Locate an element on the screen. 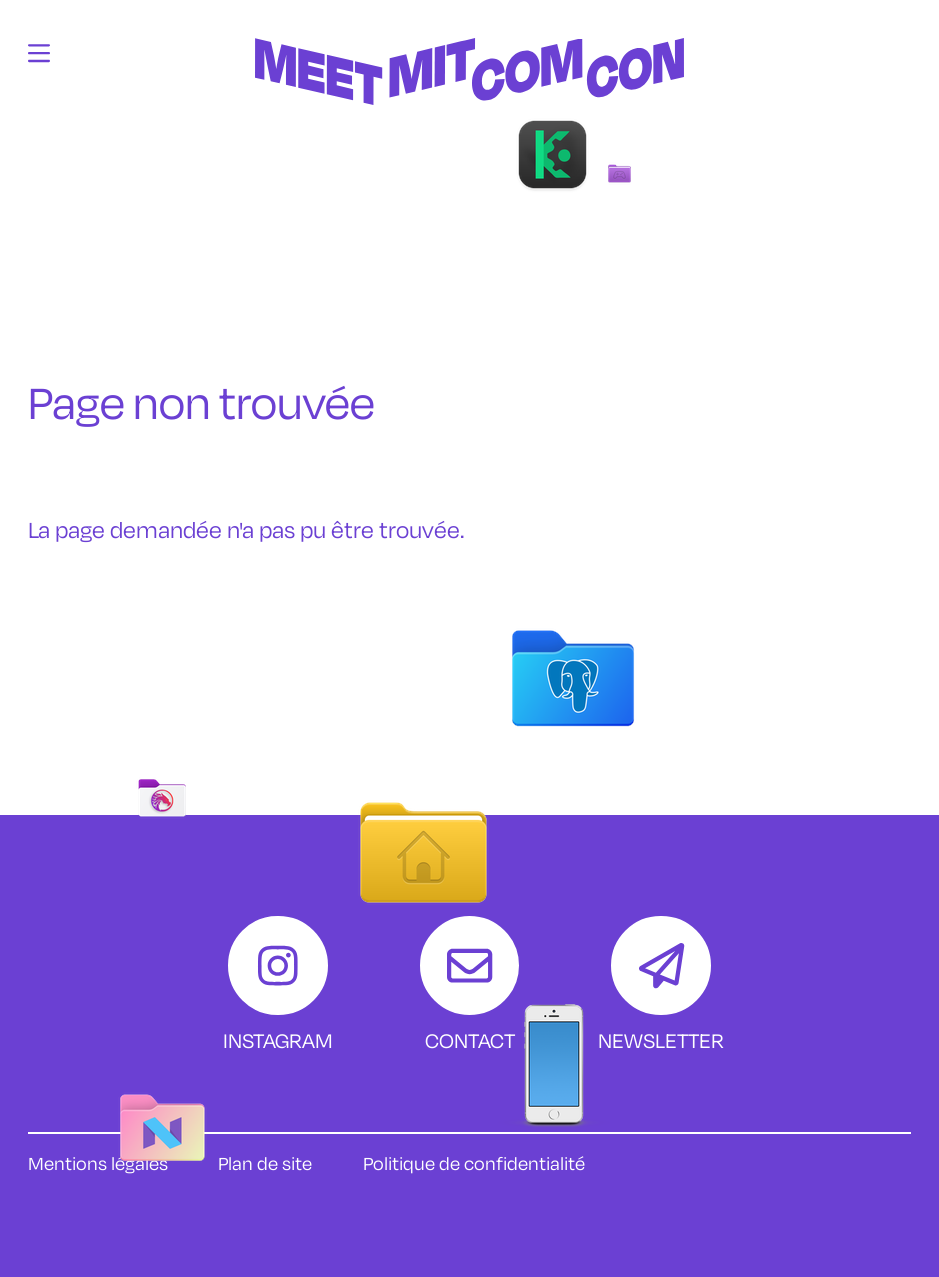 The image size is (939, 1277). access your home folder is located at coordinates (423, 852).